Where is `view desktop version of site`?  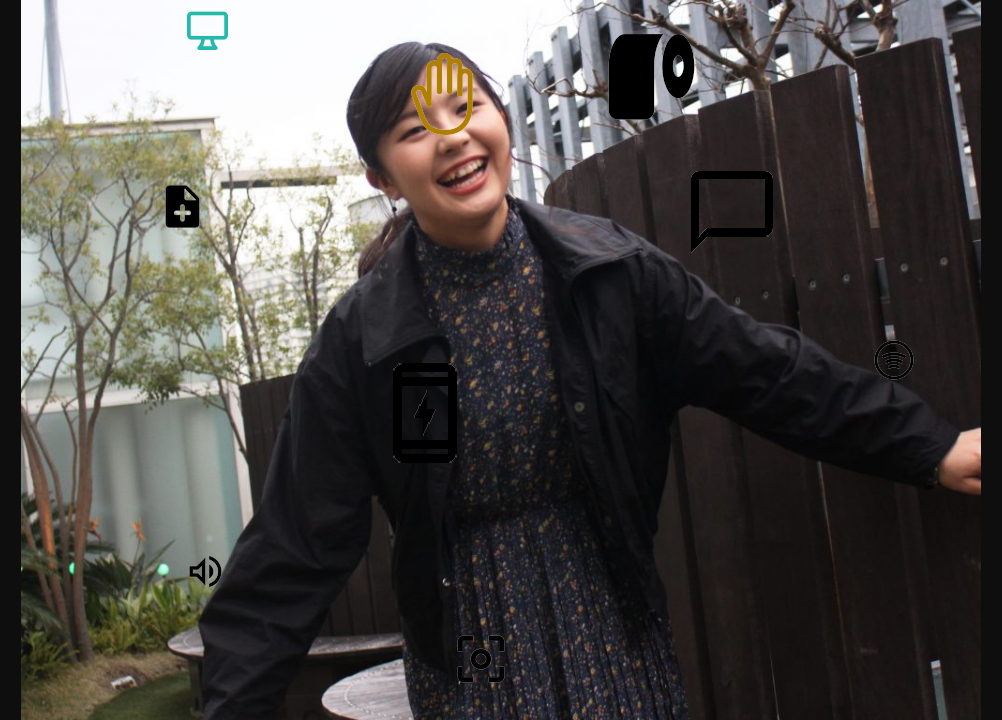 view desktop version of site is located at coordinates (207, 29).